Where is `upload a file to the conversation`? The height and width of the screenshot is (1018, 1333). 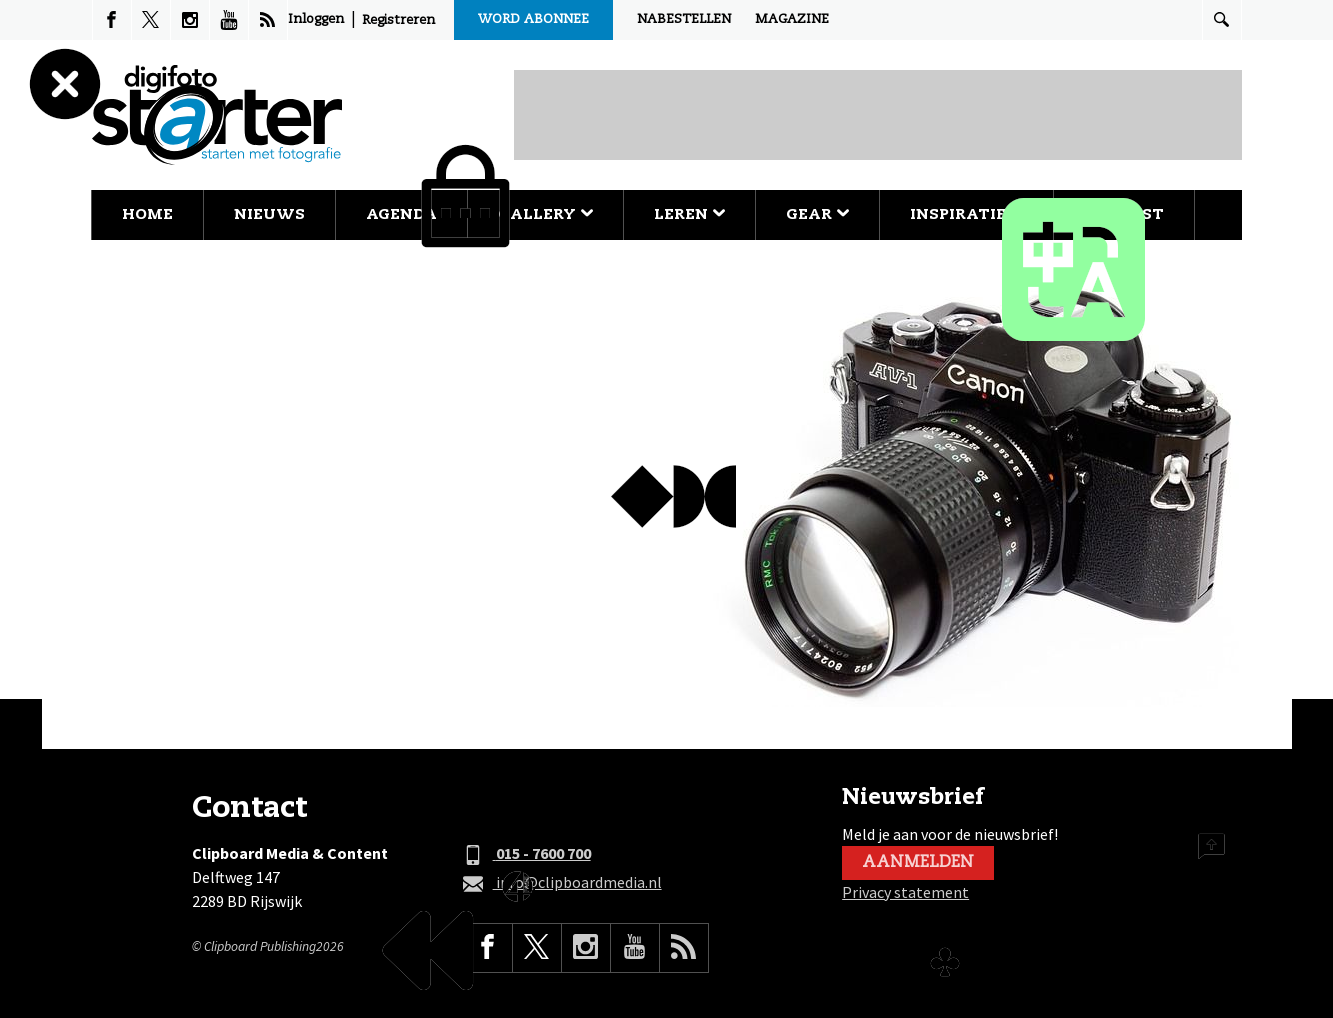 upload a file to the conversation is located at coordinates (1211, 845).